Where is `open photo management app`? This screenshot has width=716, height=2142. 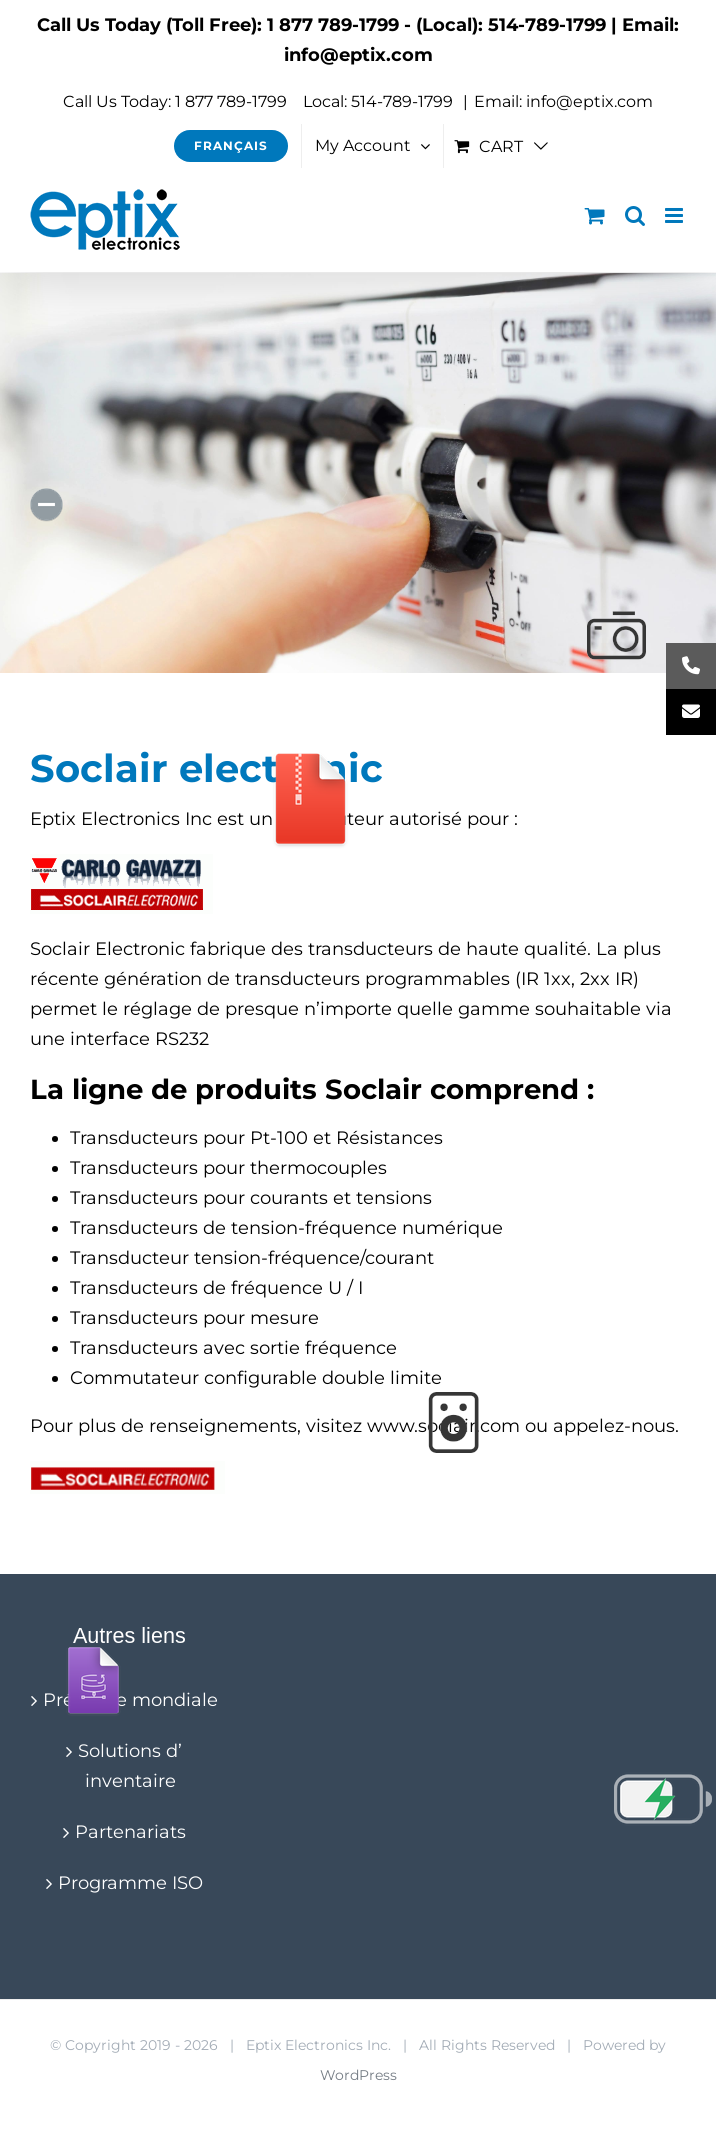 open photo management app is located at coordinates (616, 633).